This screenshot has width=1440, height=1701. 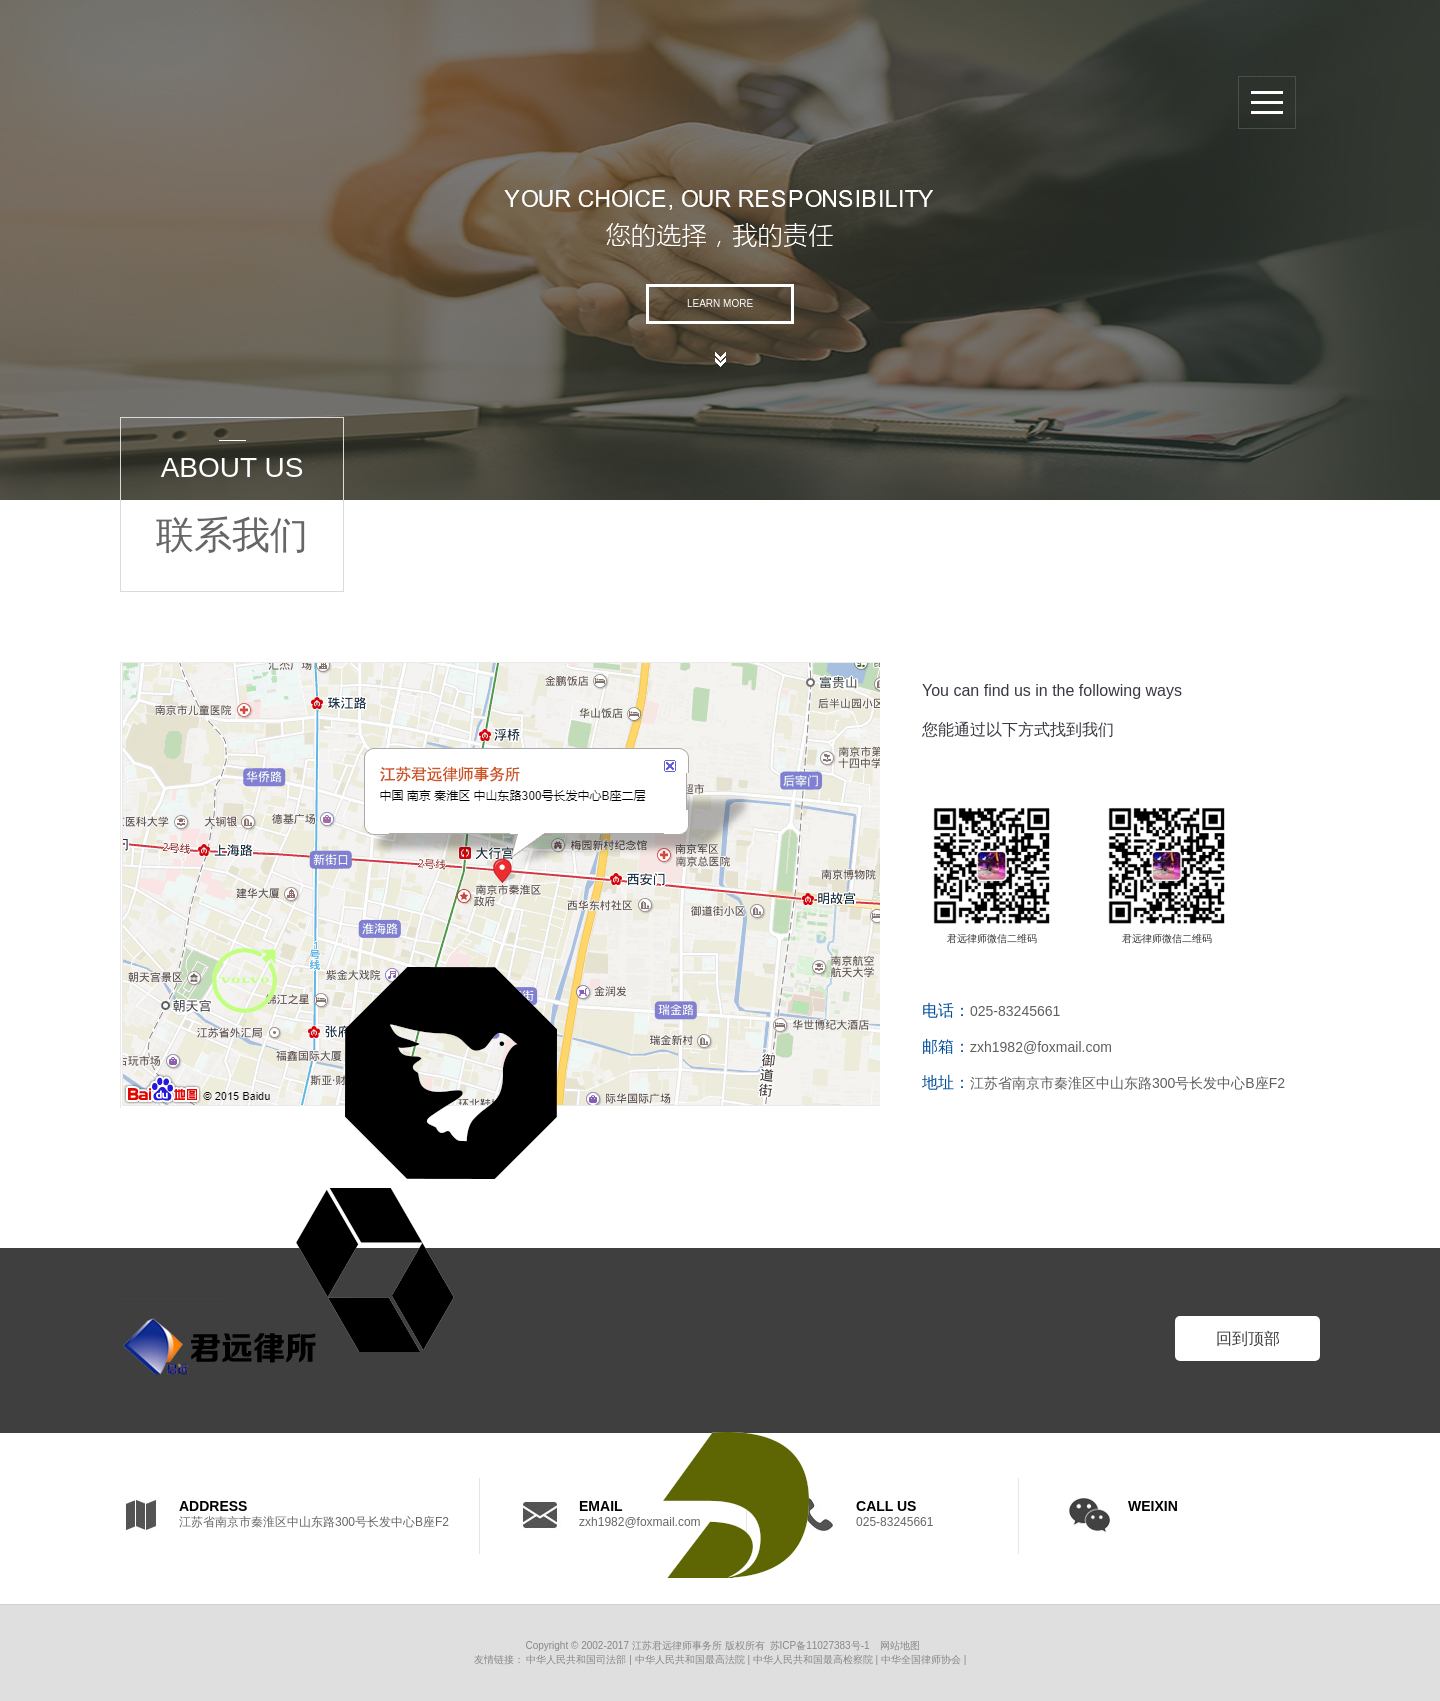 I want to click on hibernate framework logo, so click(x=375, y=1270).